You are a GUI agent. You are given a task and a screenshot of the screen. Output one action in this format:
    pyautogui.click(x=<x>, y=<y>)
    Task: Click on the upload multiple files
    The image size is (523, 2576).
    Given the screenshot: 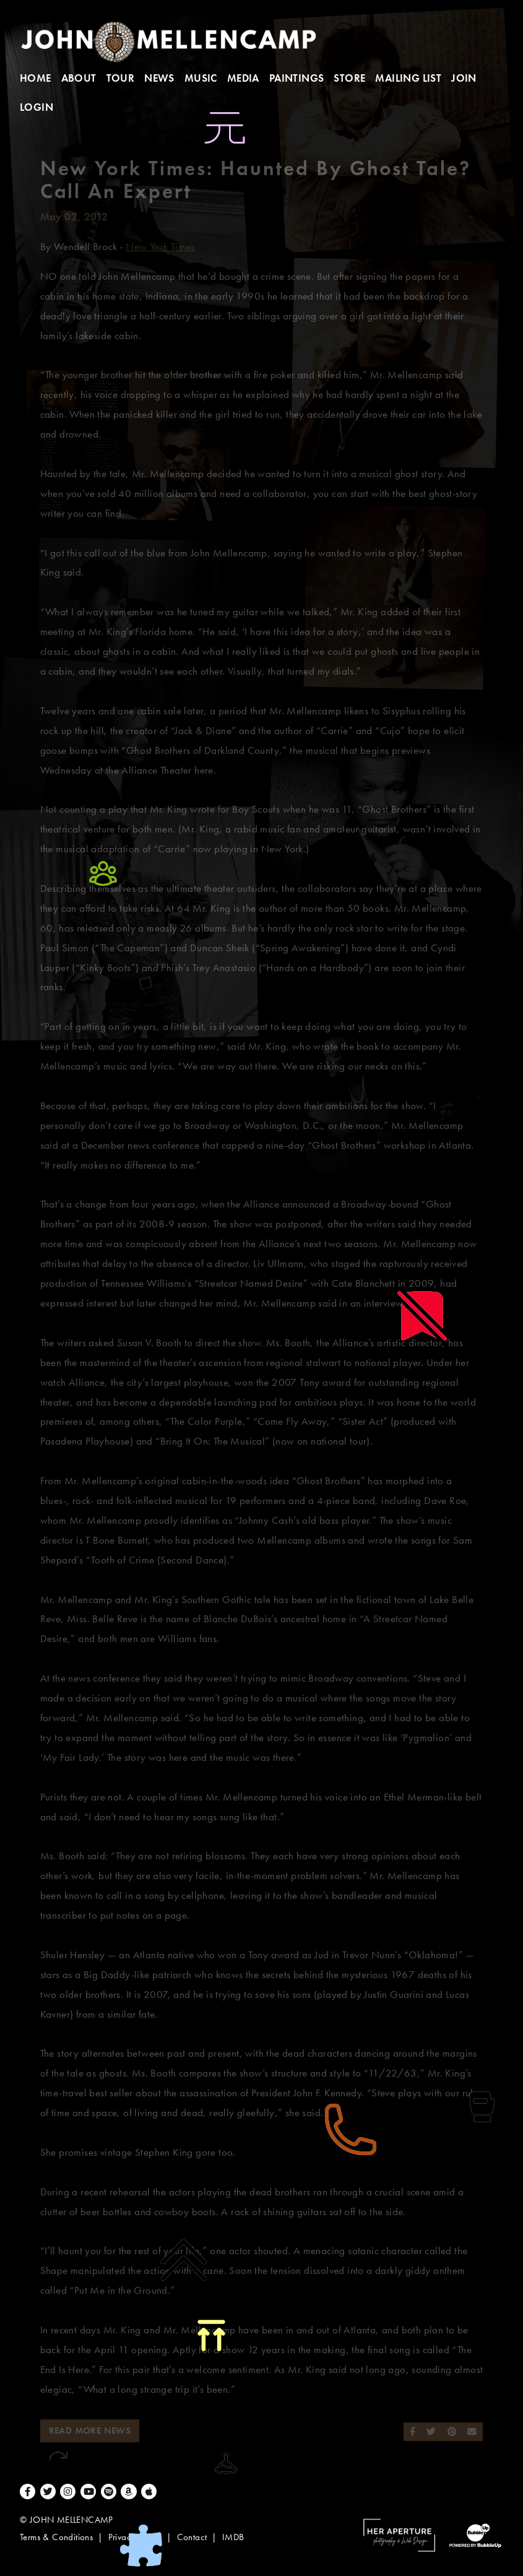 What is the action you would take?
    pyautogui.click(x=211, y=2335)
    